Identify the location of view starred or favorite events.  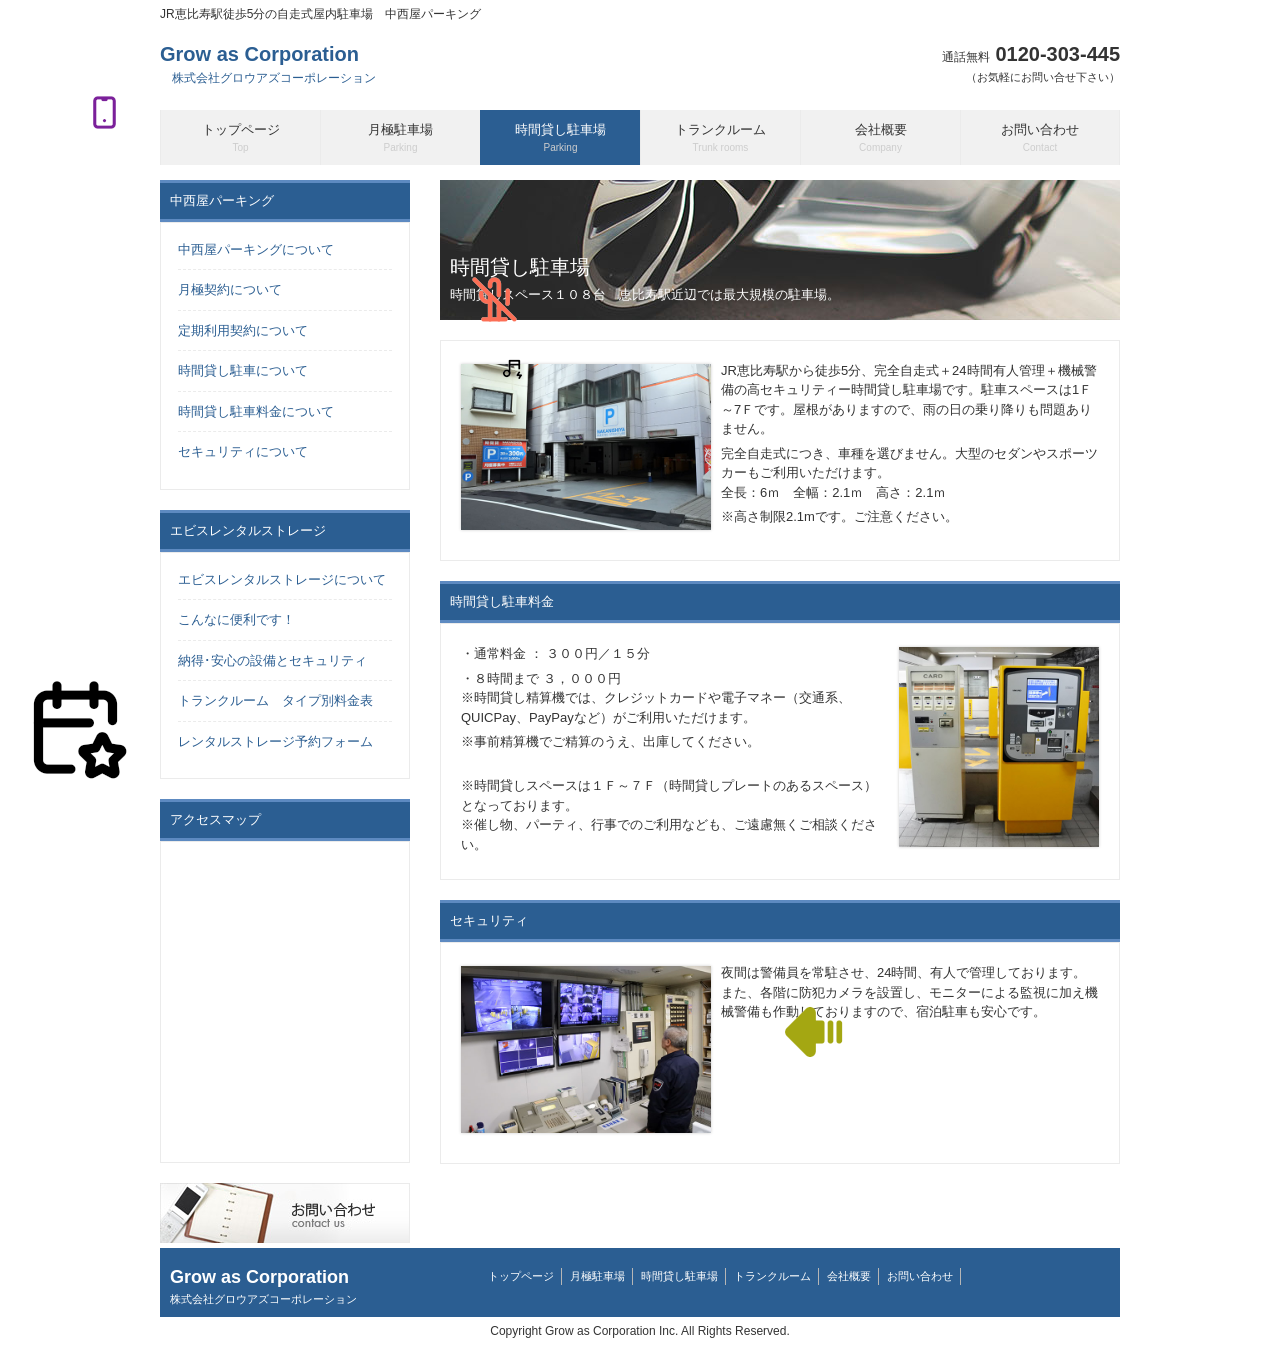
(75, 727).